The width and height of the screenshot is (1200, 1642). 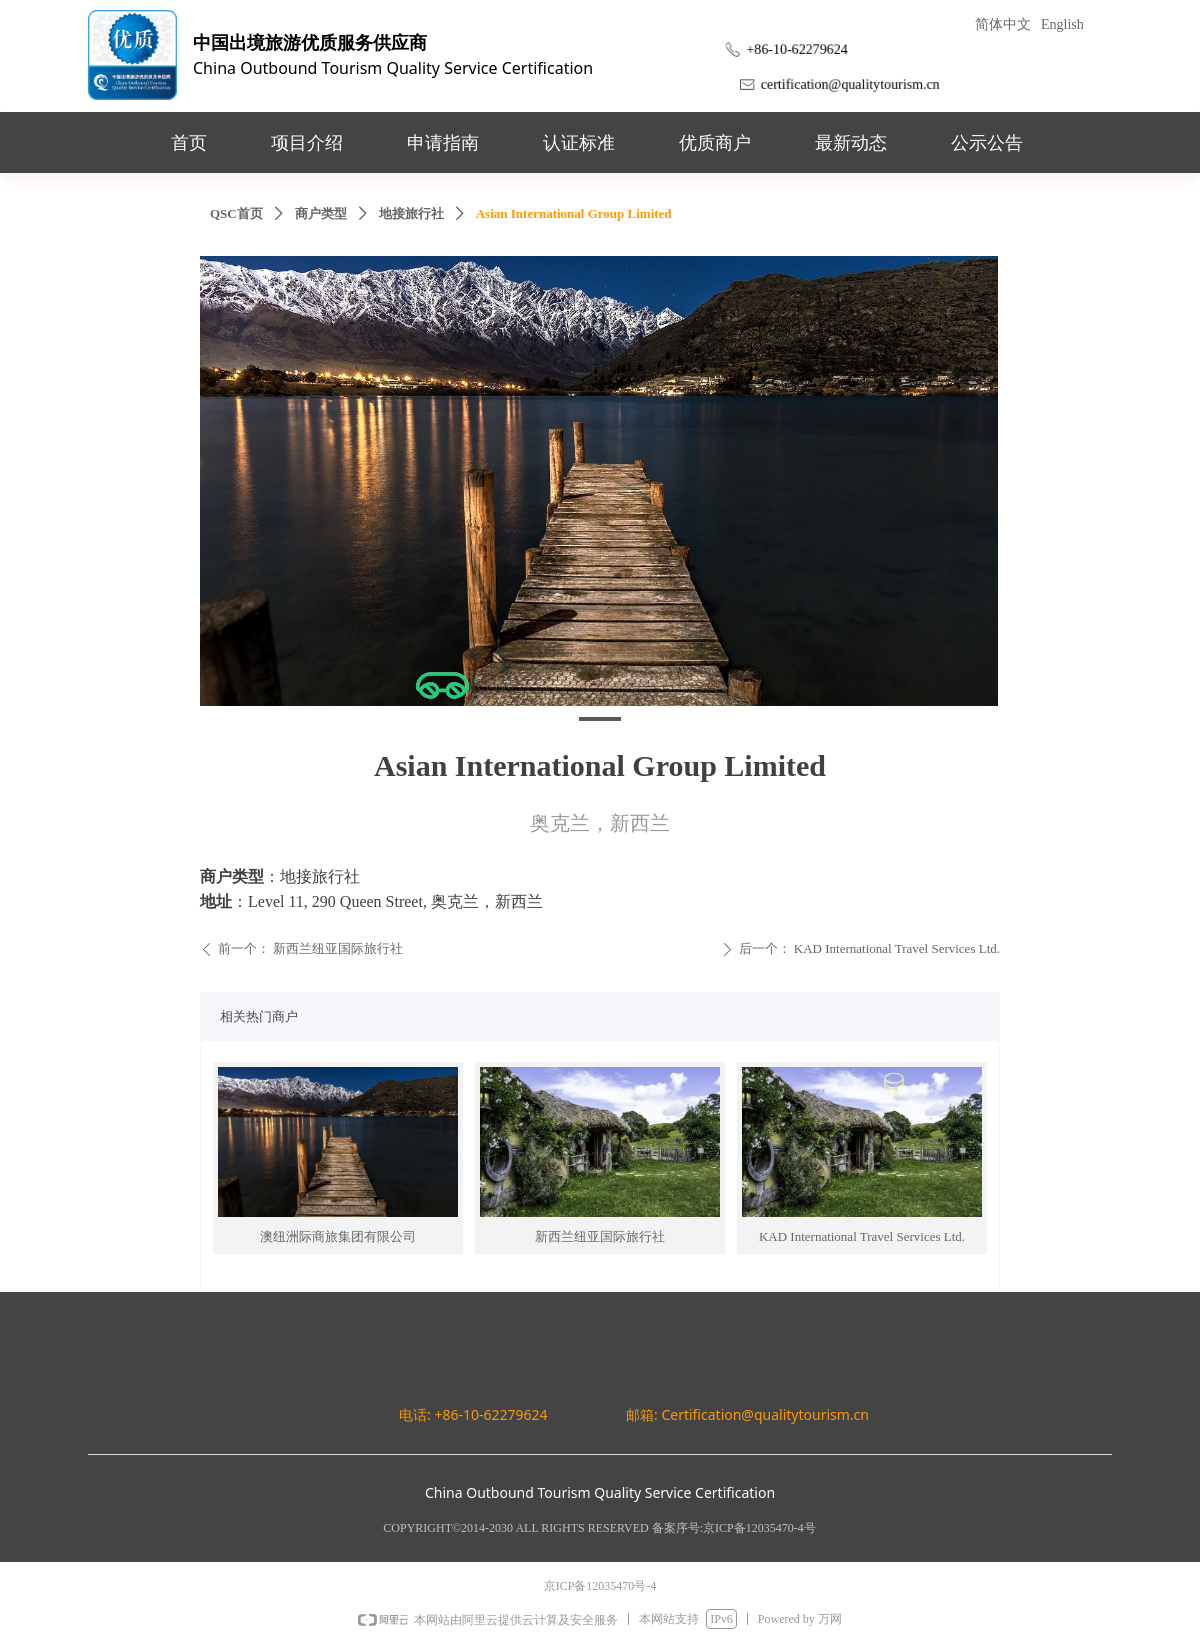 I want to click on access swimming or diving activity settings, so click(x=442, y=685).